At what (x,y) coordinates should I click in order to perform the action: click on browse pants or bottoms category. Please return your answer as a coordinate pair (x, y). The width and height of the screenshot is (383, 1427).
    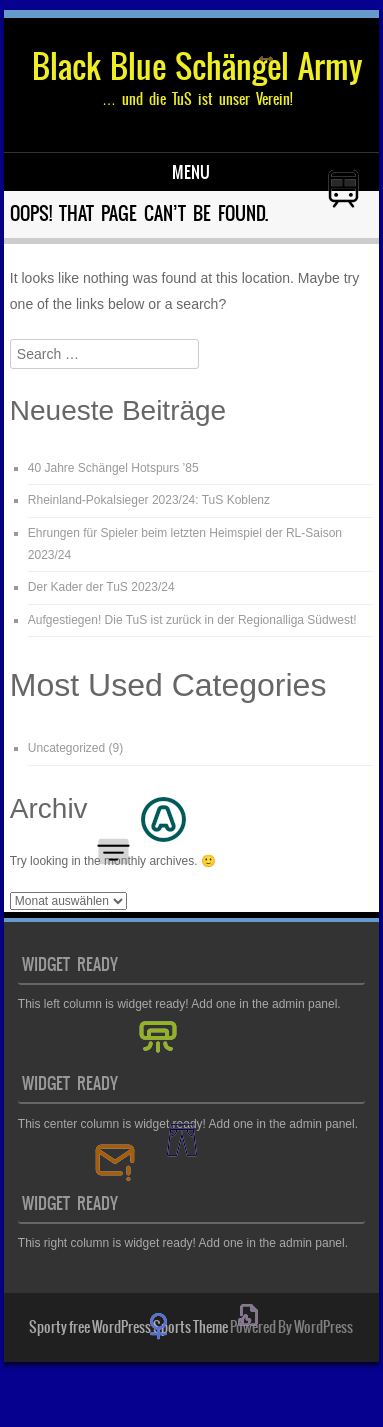
    Looking at the image, I should click on (182, 1140).